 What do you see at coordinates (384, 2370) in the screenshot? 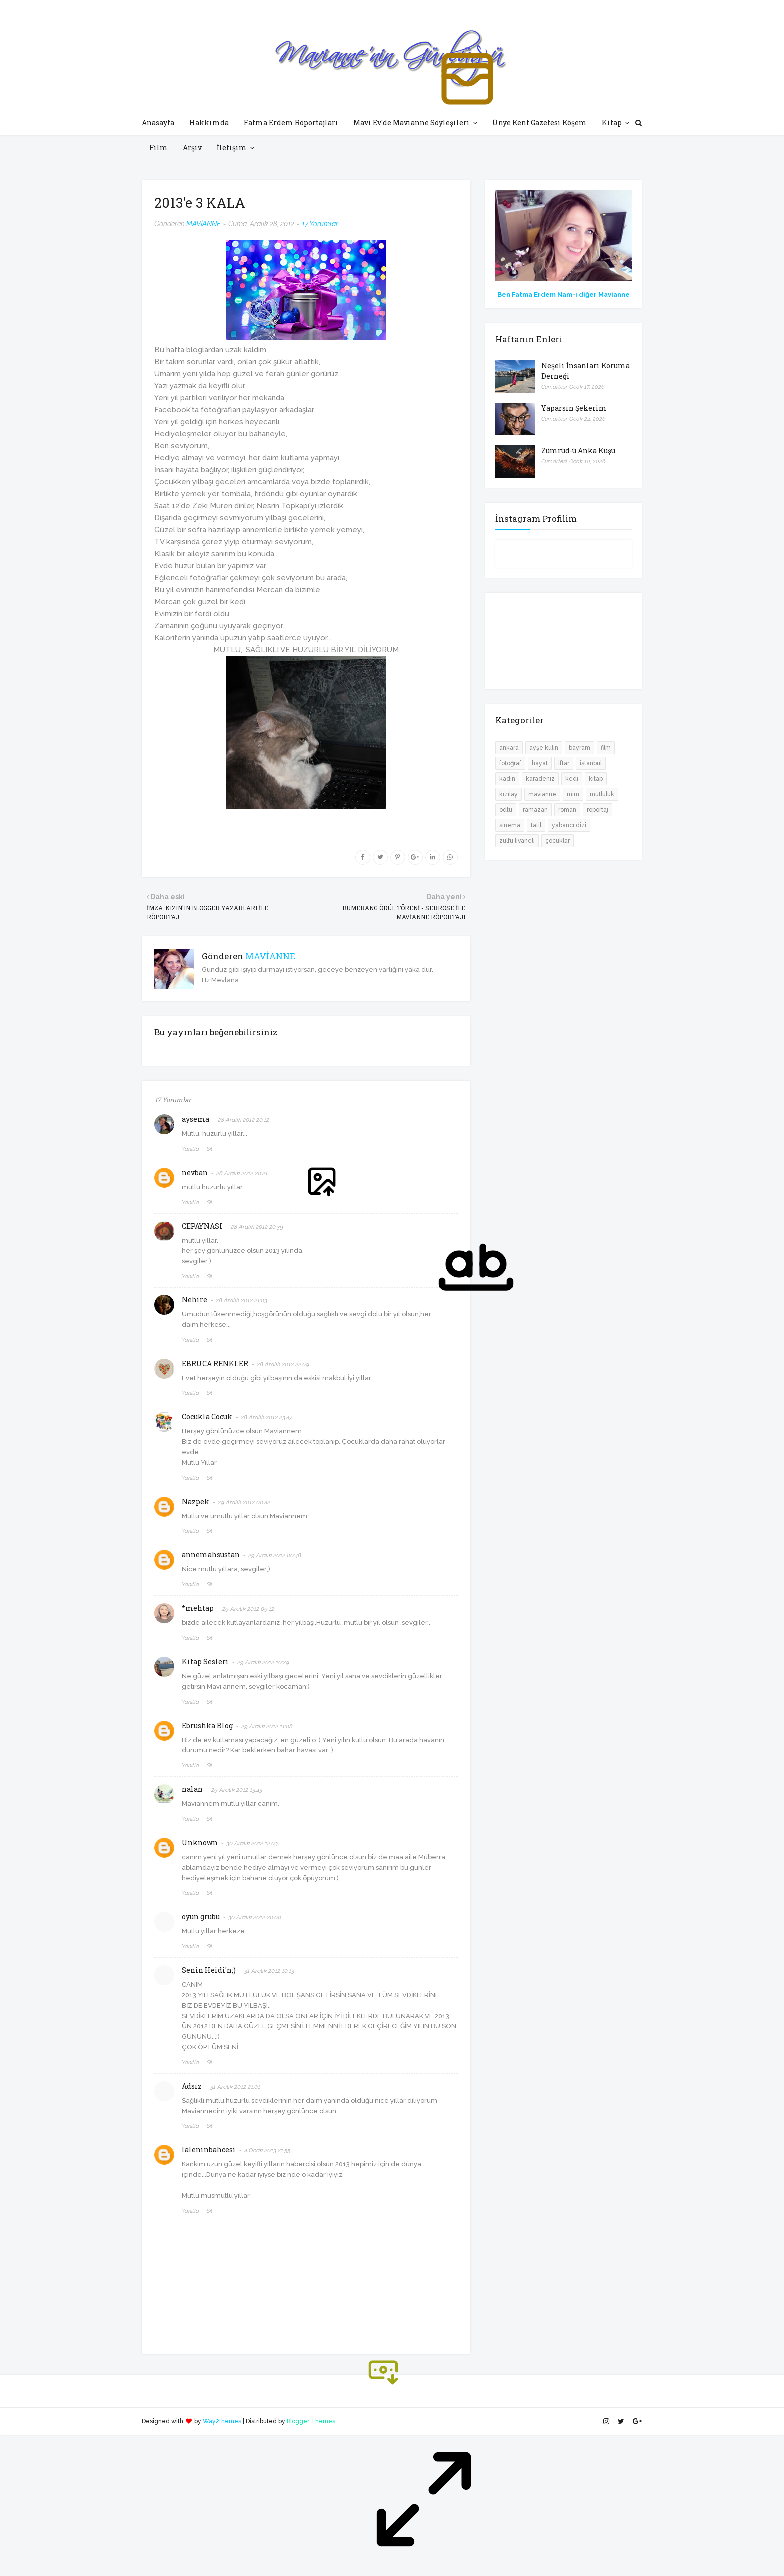
I see `receive a payment or deposit` at bounding box center [384, 2370].